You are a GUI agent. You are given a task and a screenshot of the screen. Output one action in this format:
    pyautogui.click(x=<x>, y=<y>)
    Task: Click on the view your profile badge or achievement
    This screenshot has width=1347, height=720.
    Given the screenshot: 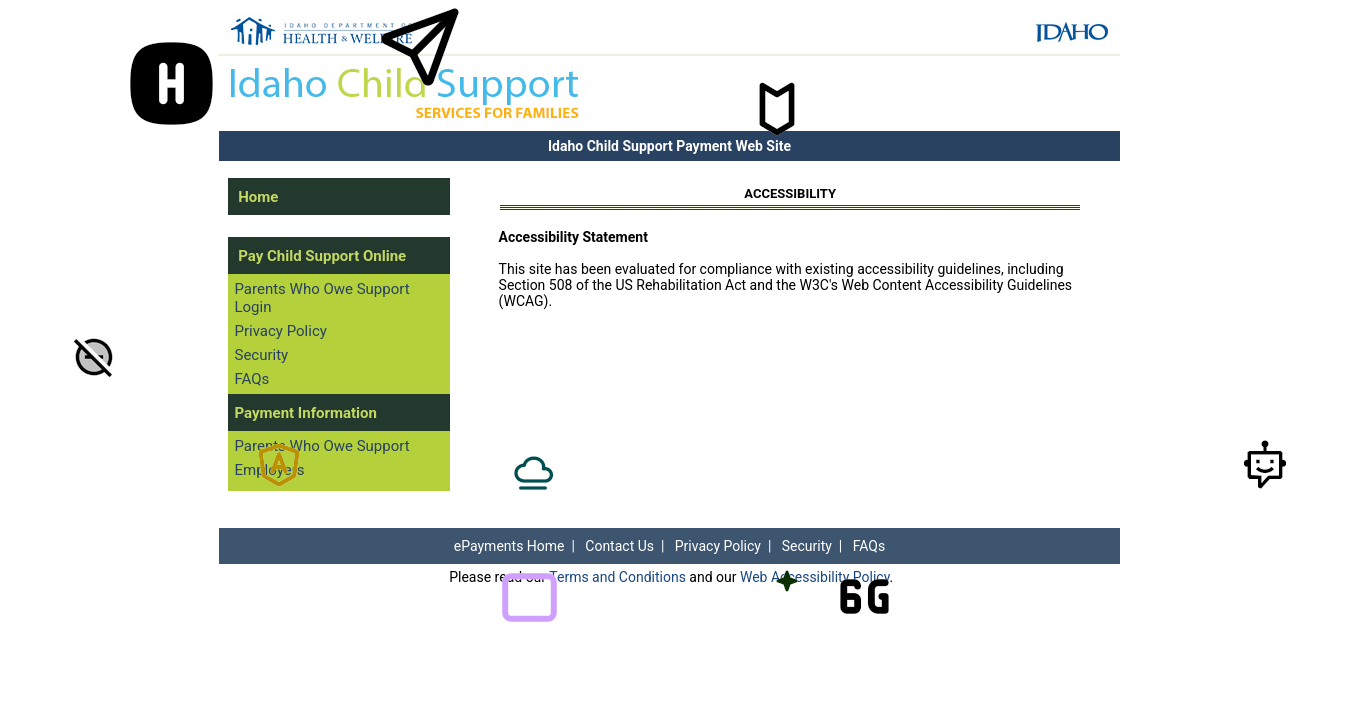 What is the action you would take?
    pyautogui.click(x=777, y=109)
    